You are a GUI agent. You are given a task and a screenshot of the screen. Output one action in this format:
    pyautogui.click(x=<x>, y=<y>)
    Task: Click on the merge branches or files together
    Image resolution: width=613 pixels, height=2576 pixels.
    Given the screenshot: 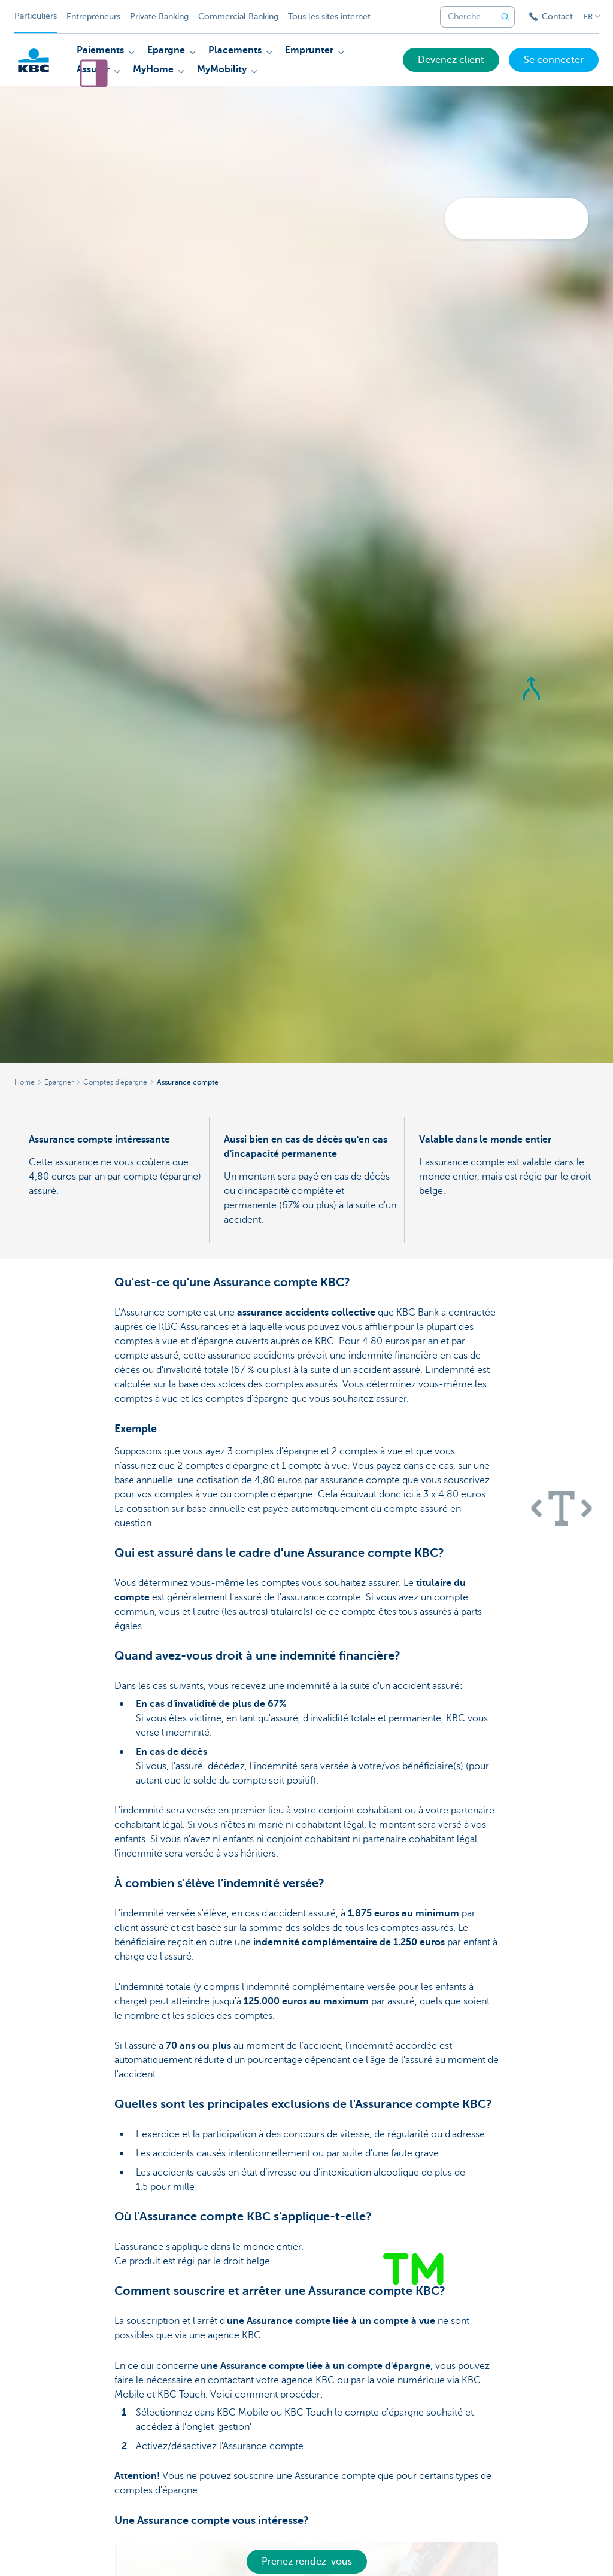 What is the action you would take?
    pyautogui.click(x=531, y=687)
    